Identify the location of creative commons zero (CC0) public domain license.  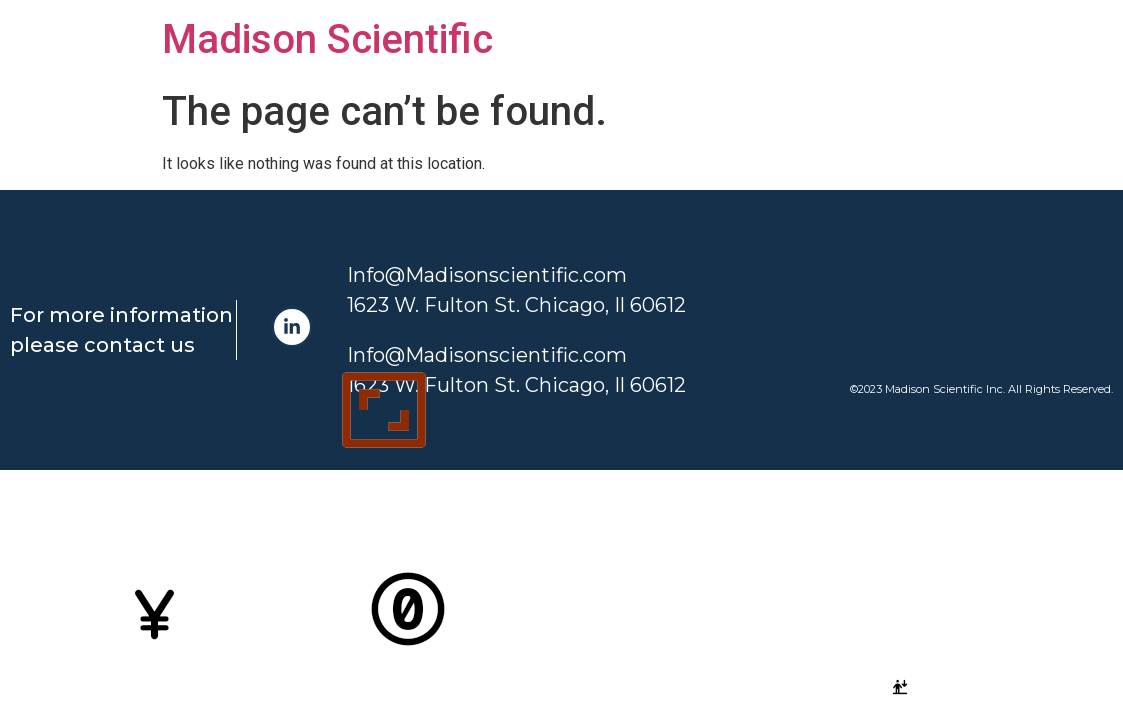
(408, 609).